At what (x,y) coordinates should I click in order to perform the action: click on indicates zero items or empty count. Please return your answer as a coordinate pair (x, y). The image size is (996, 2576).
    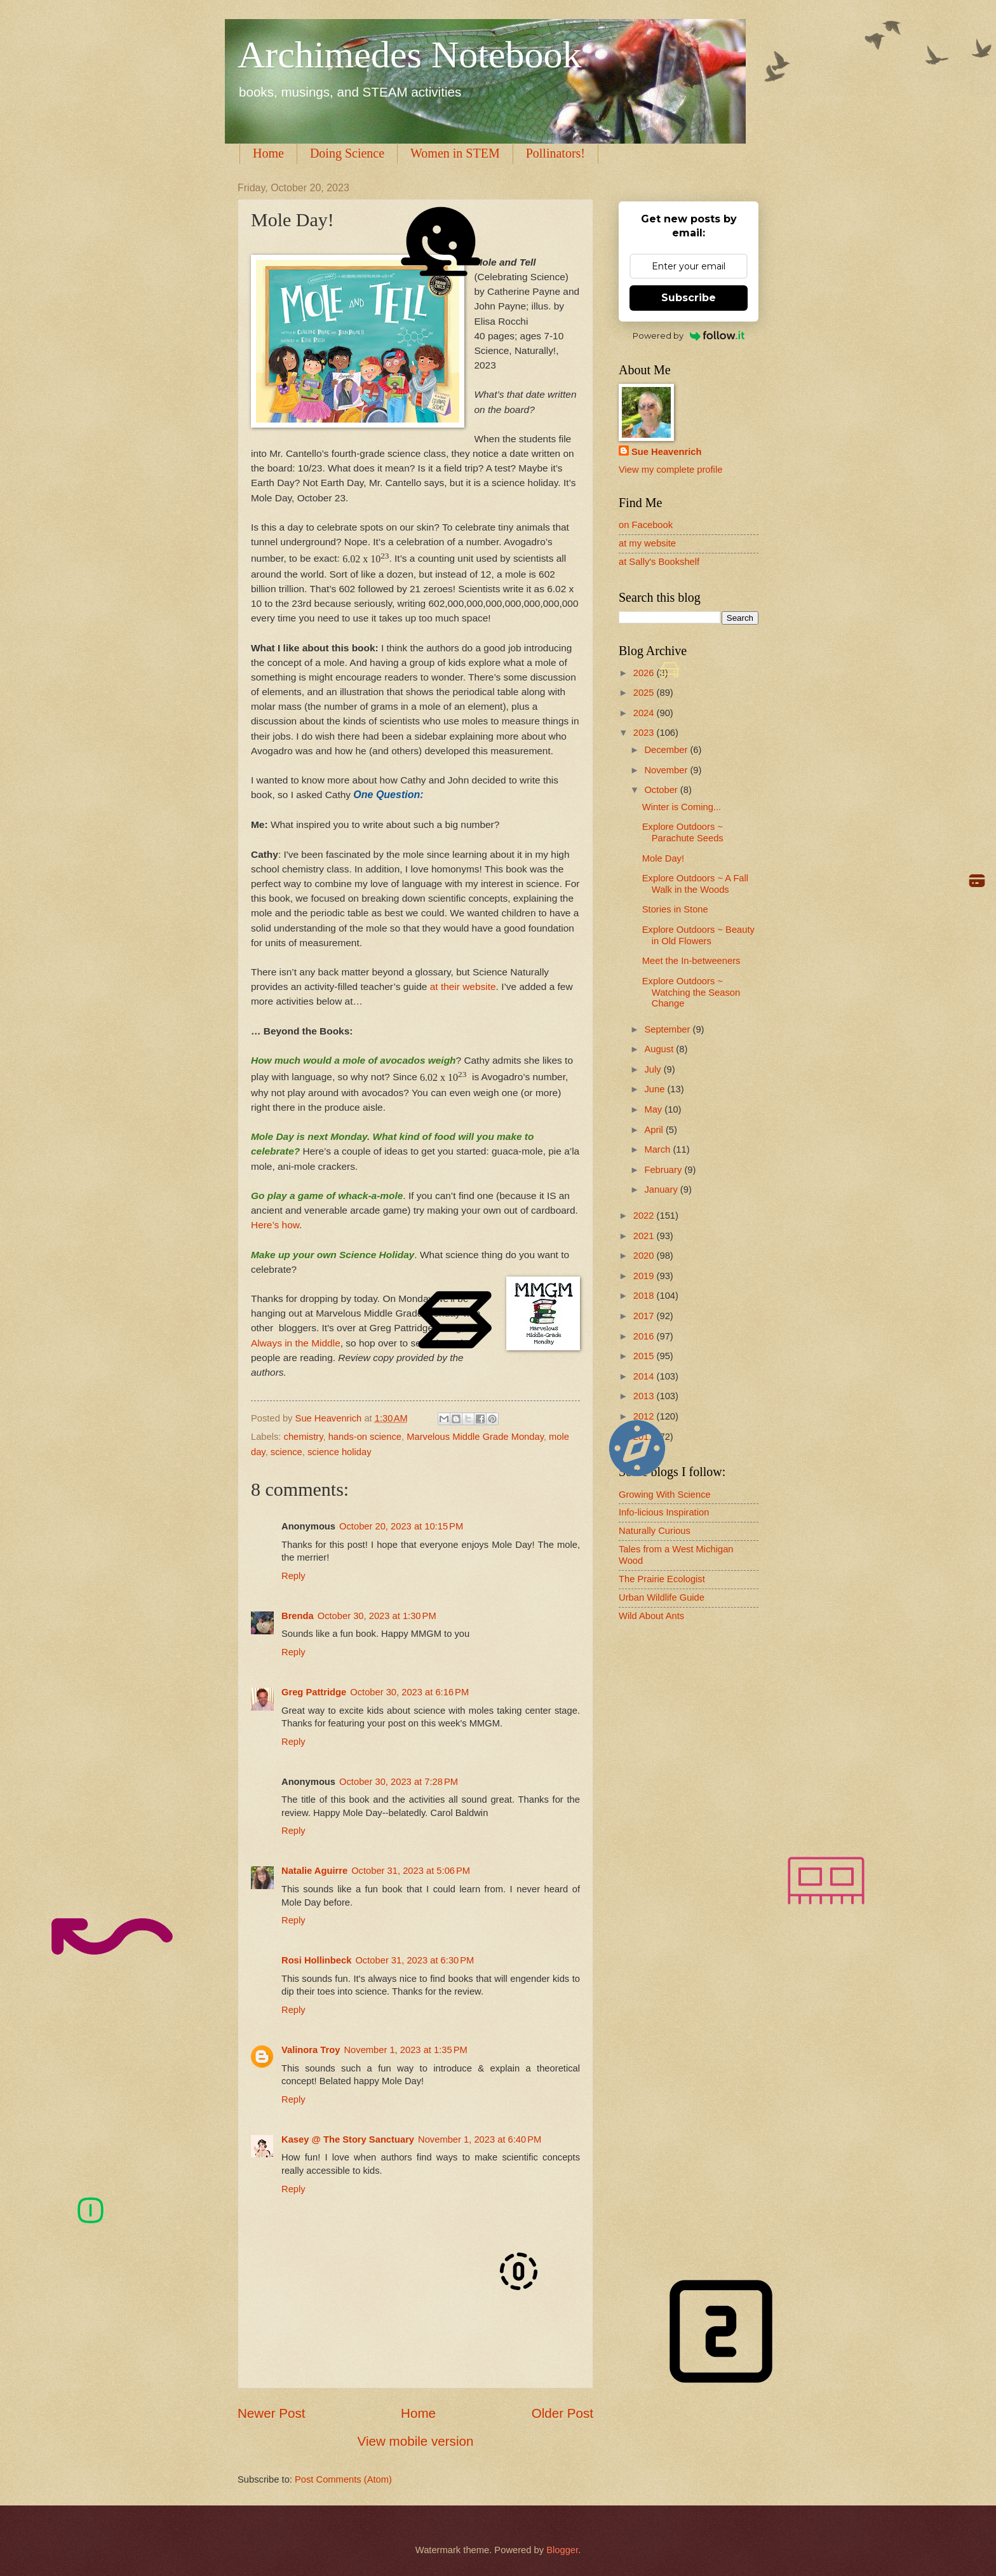
    Looking at the image, I should click on (518, 2271).